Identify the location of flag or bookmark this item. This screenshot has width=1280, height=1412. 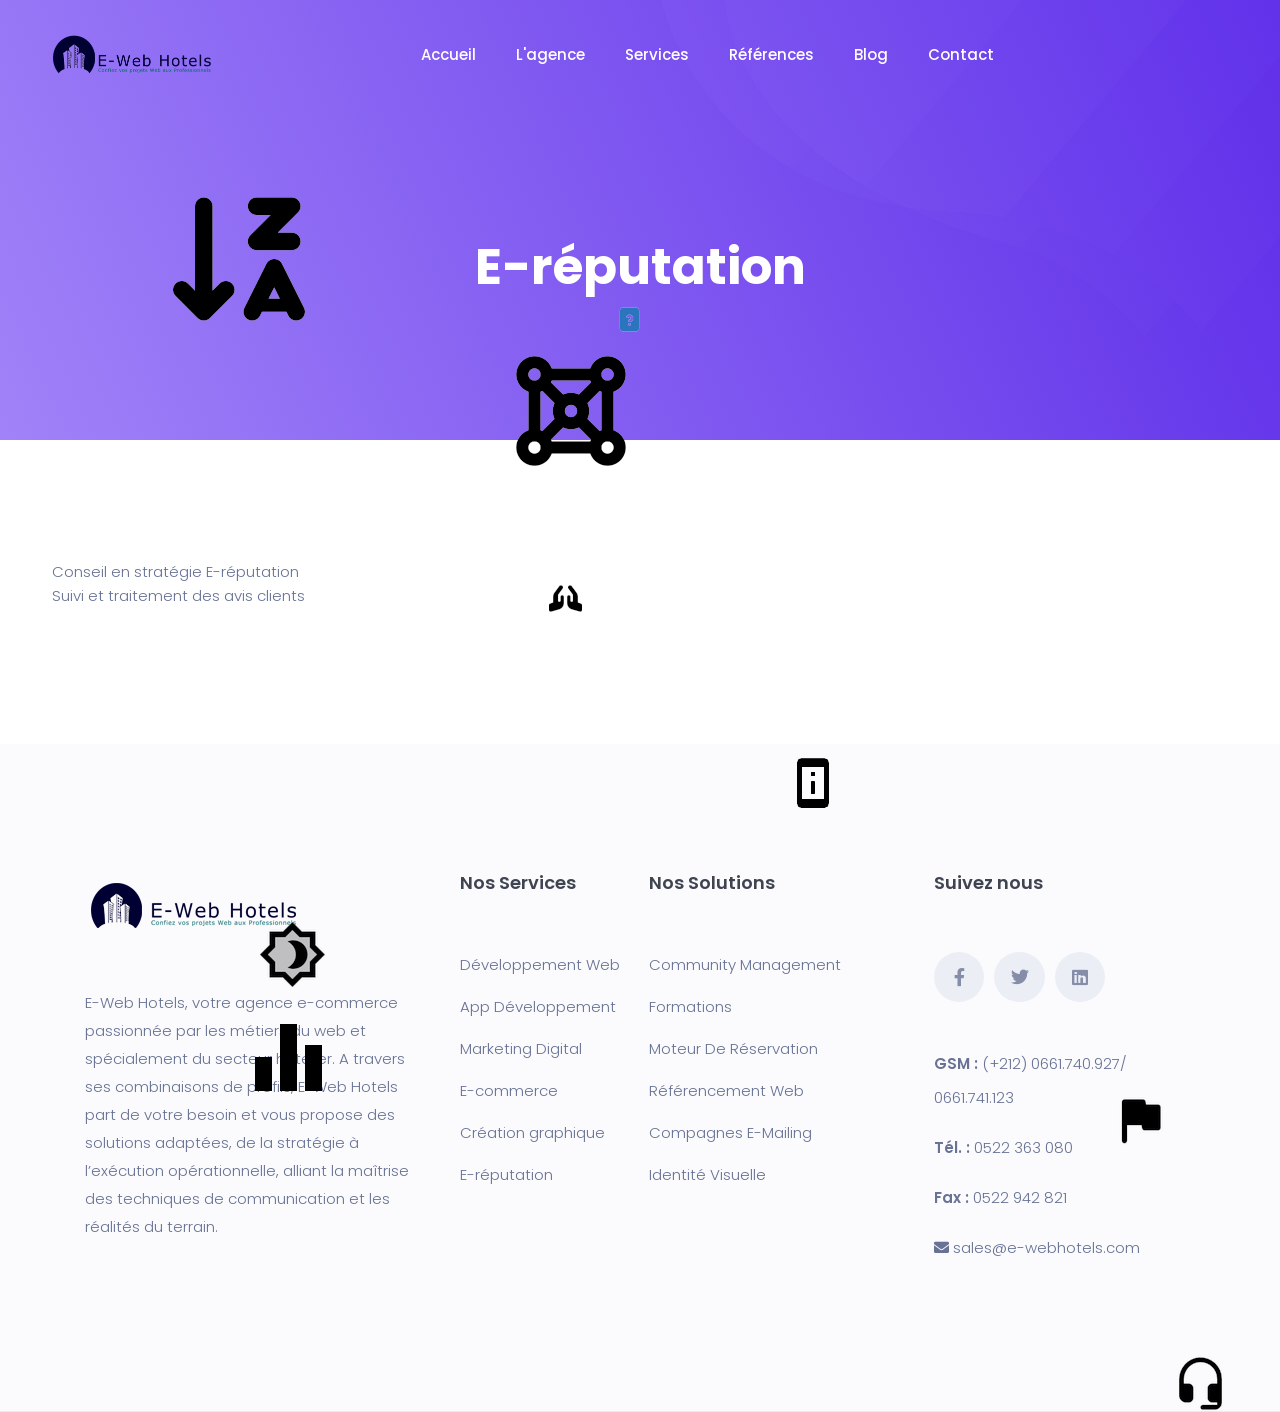
(1140, 1120).